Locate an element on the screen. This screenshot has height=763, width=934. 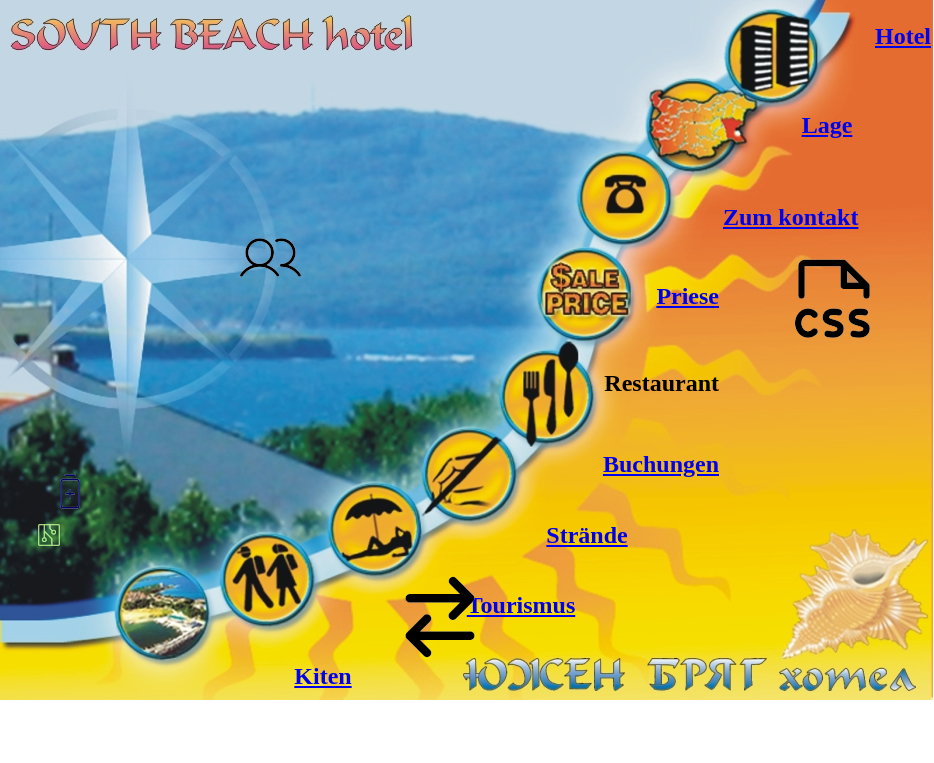
access hardware or circuit settings is located at coordinates (49, 535).